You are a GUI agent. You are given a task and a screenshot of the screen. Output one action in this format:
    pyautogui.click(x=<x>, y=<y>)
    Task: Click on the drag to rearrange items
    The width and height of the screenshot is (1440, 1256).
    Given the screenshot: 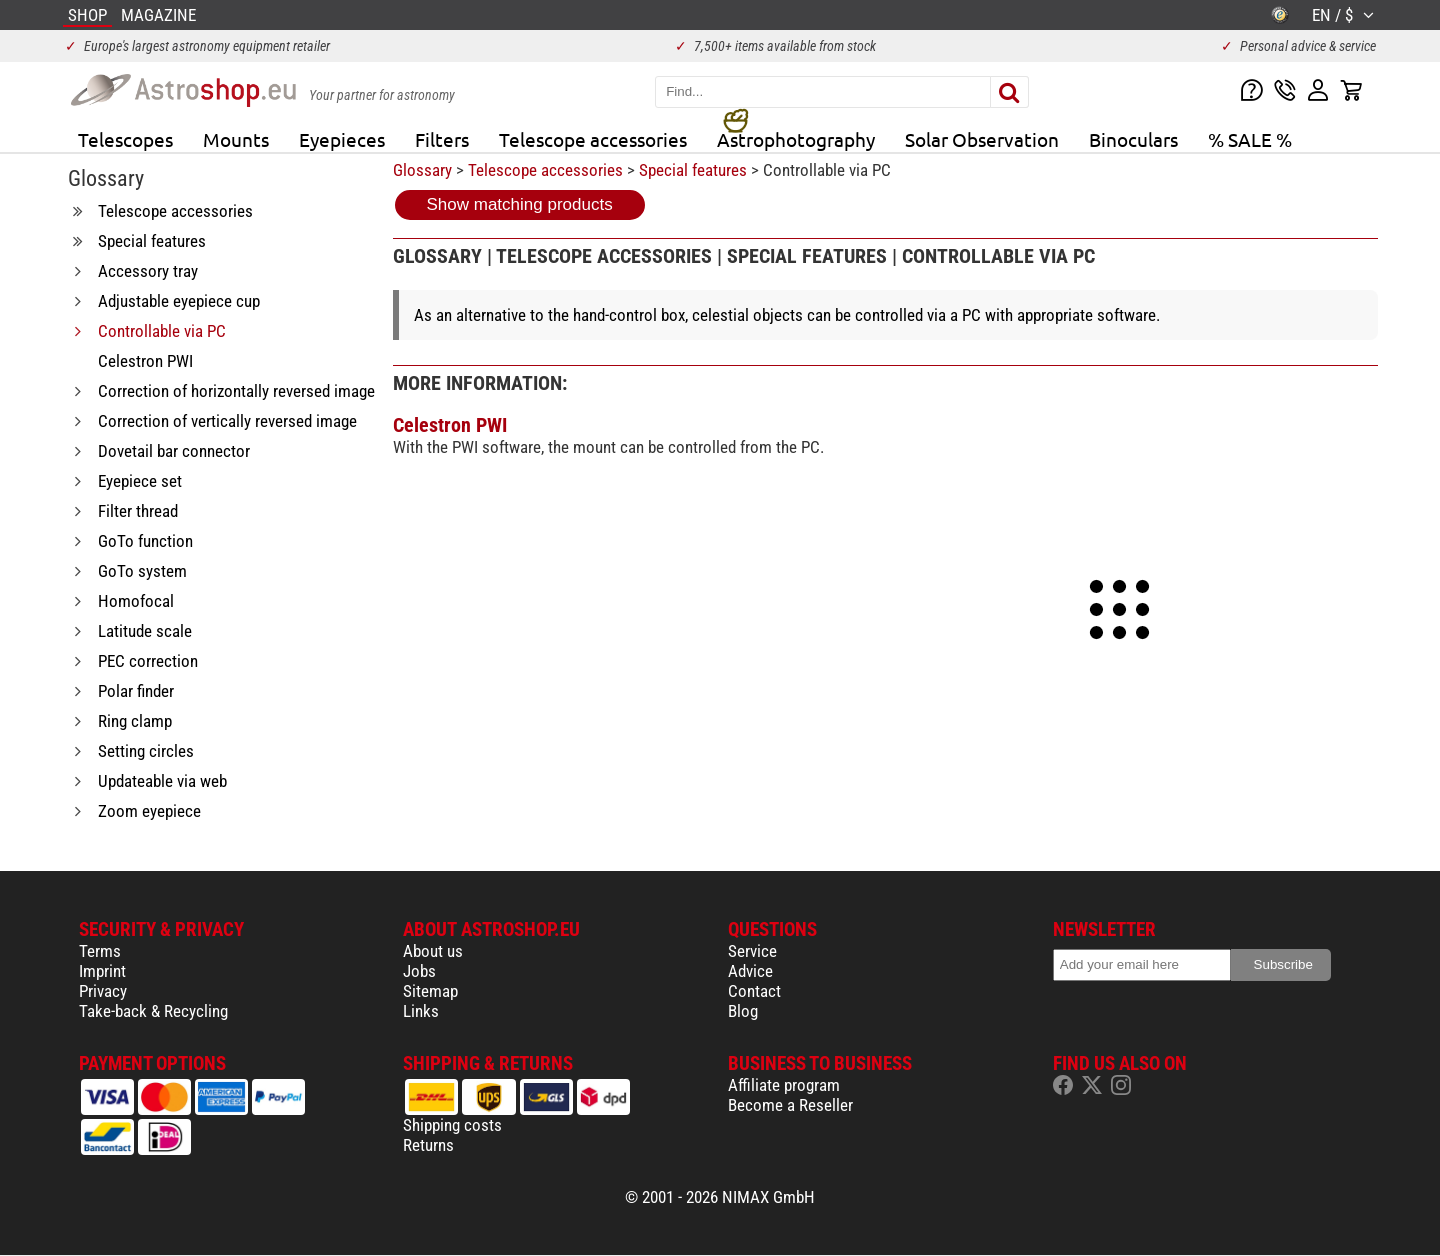 What is the action you would take?
    pyautogui.click(x=1119, y=609)
    